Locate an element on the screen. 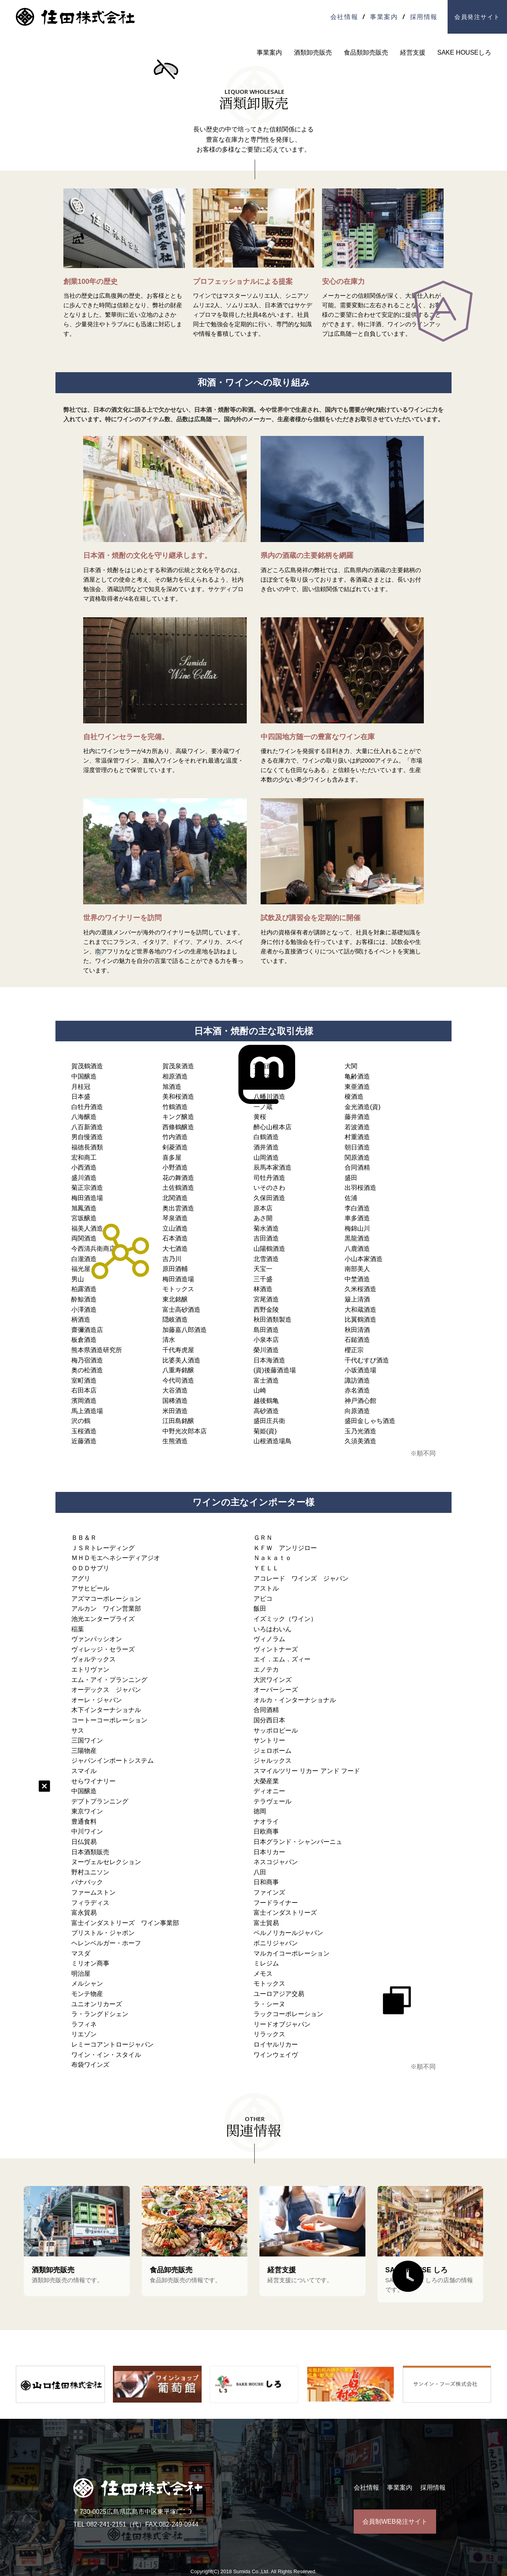 Image resolution: width=507 pixels, height=2576 pixels. open mastodon app is located at coordinates (267, 1073).